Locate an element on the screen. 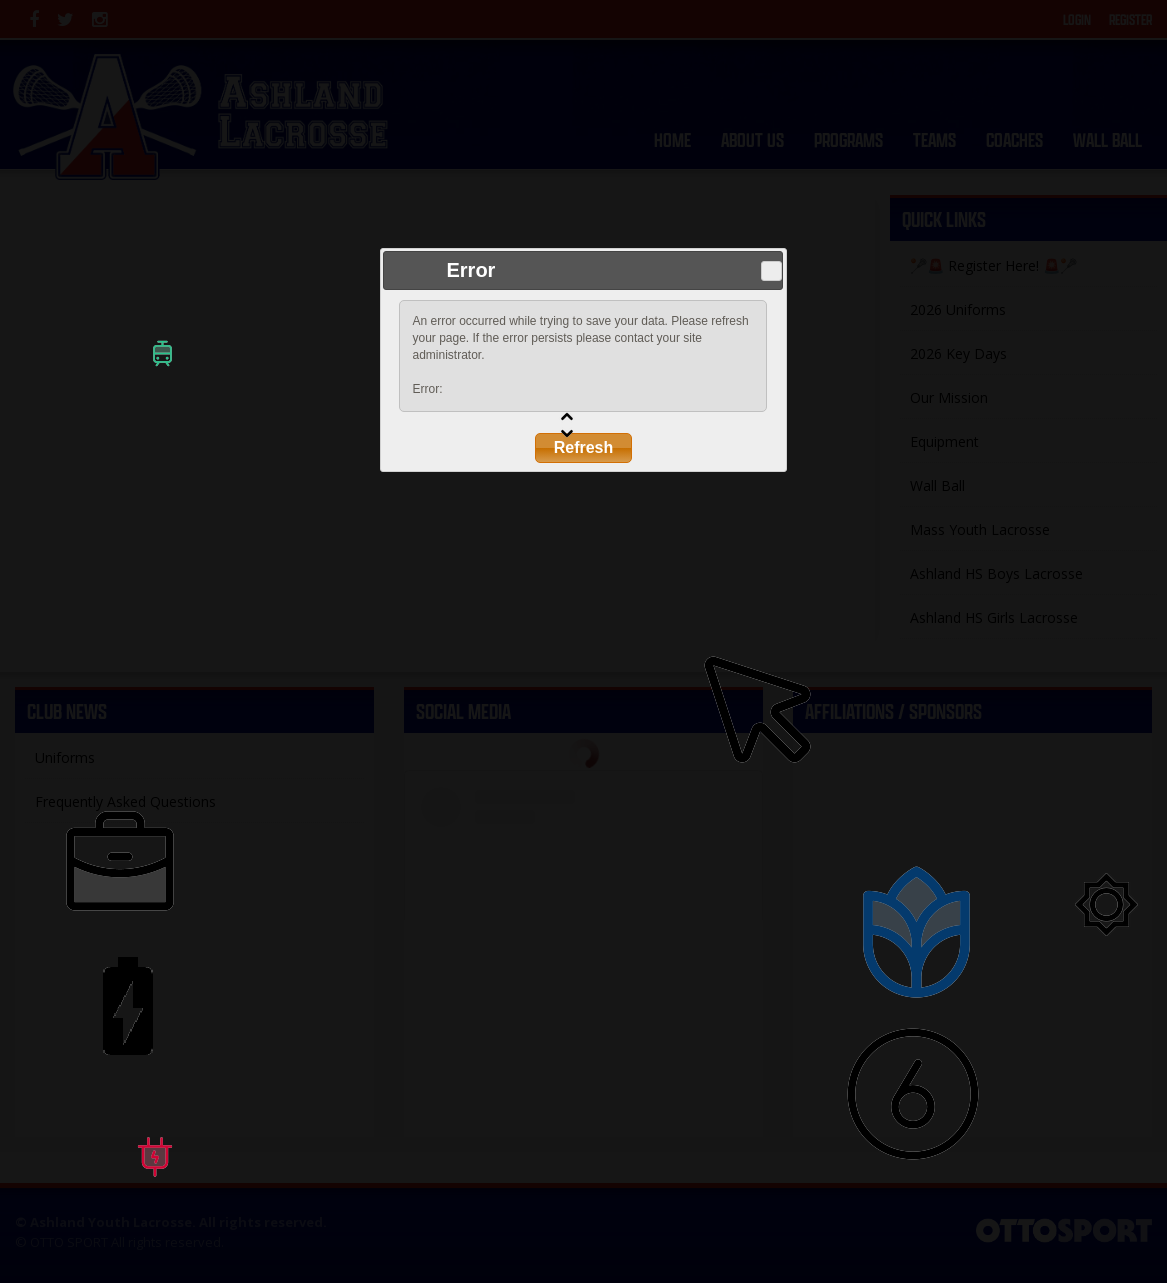 This screenshot has height=1283, width=1167. expand to show more content is located at coordinates (567, 425).